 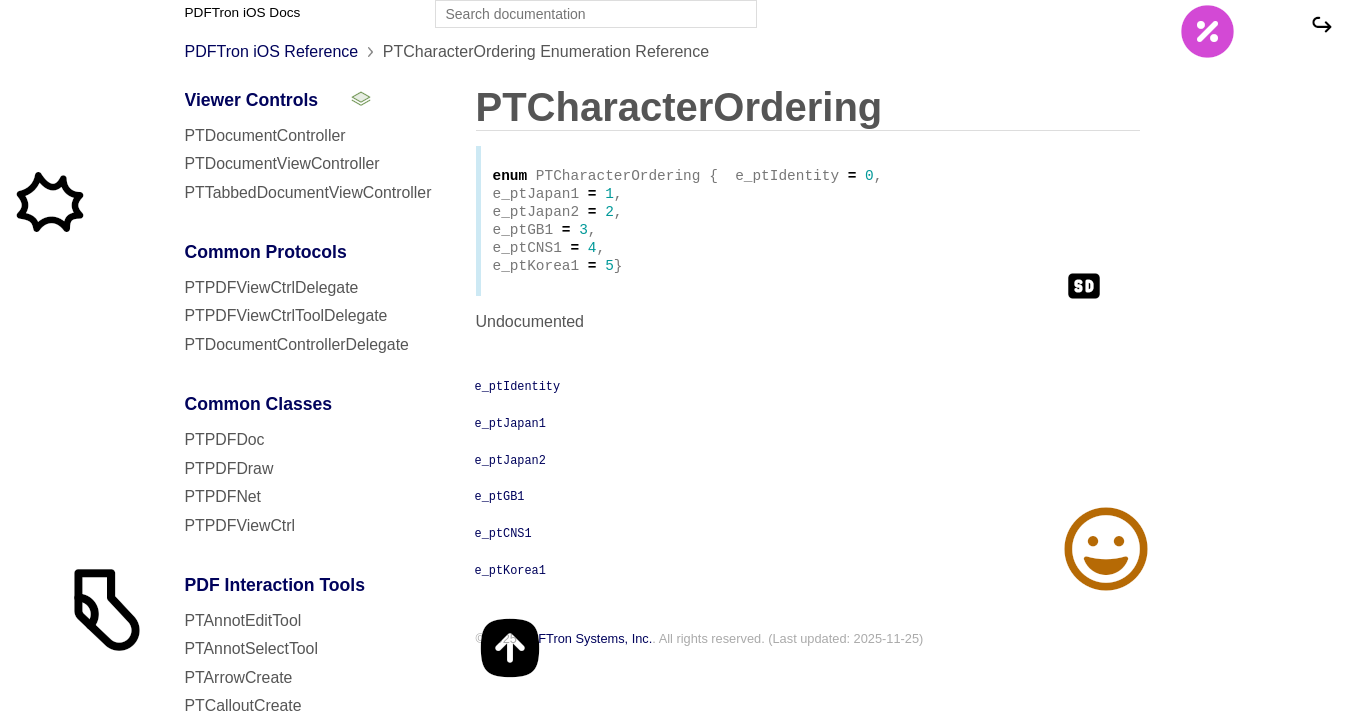 I want to click on upload a file or document, so click(x=510, y=648).